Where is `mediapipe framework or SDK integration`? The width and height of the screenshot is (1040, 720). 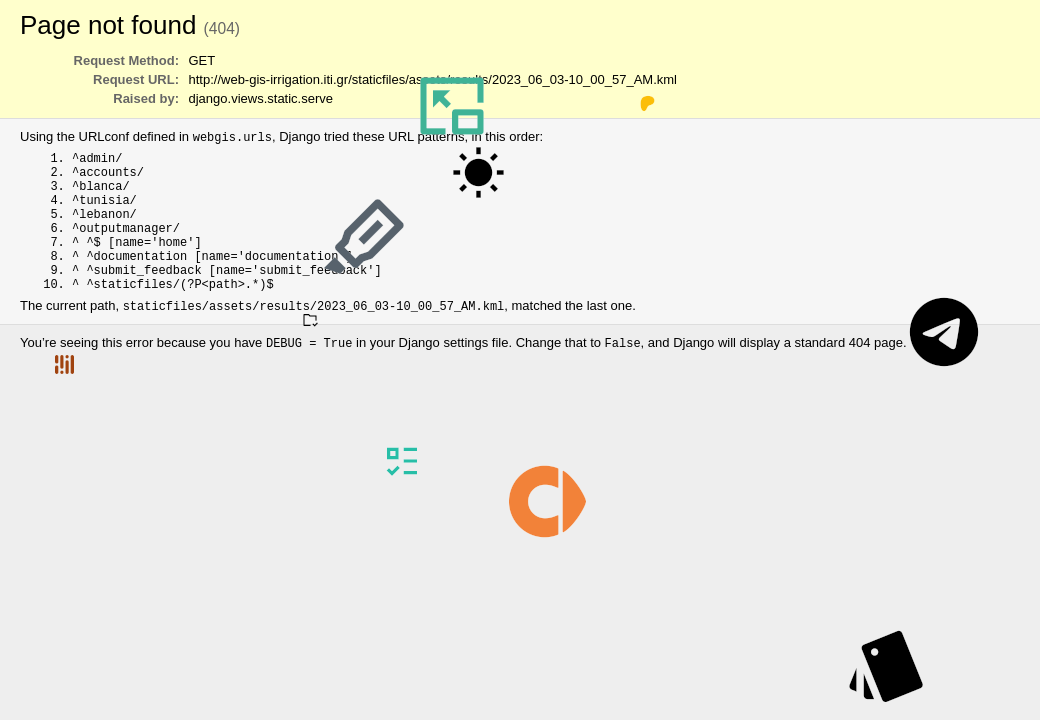
mediapipe framework or SDK integration is located at coordinates (64, 364).